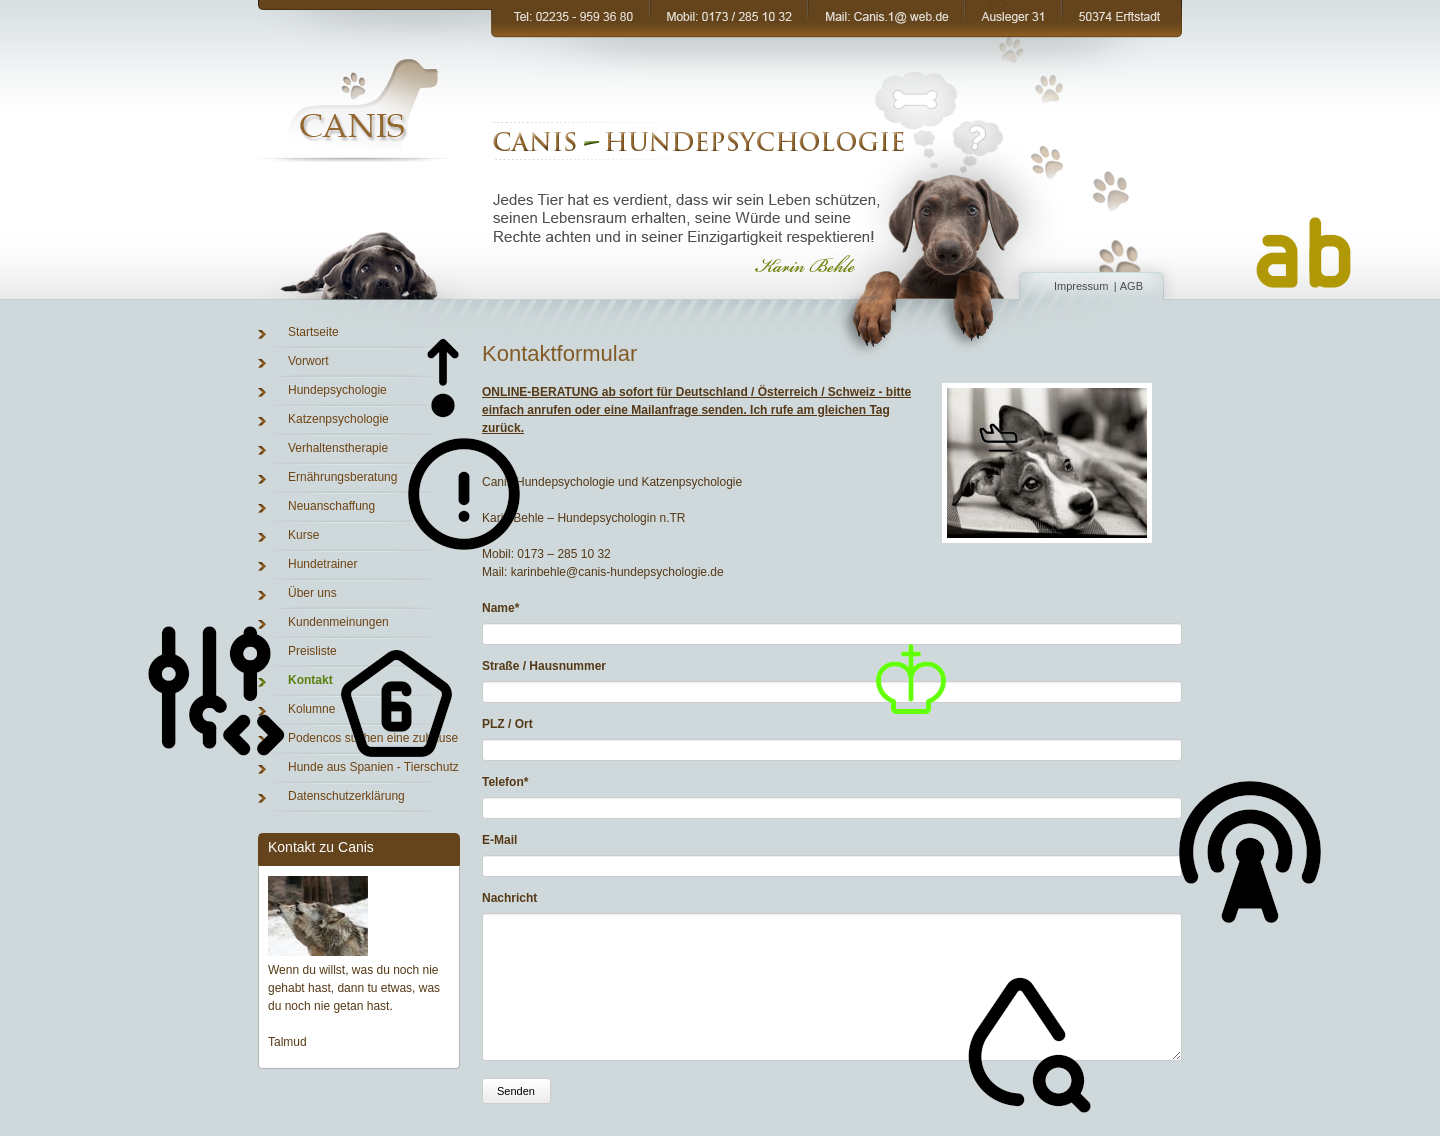 The width and height of the screenshot is (1440, 1136). I want to click on access broadcast or radio tower settings, so click(1250, 852).